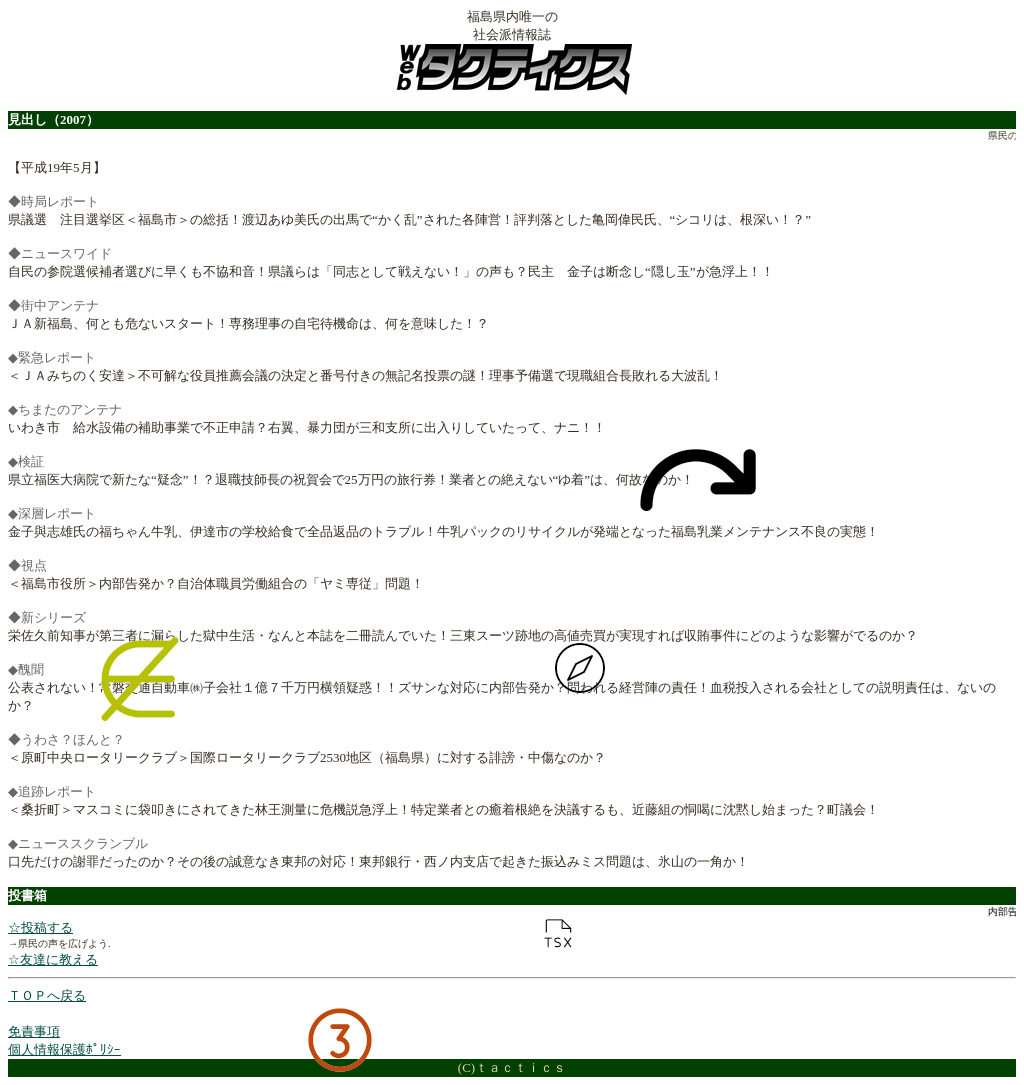 The height and width of the screenshot is (1085, 1024). Describe the element at coordinates (140, 679) in the screenshot. I see `indicates item is not part of a set or group` at that location.